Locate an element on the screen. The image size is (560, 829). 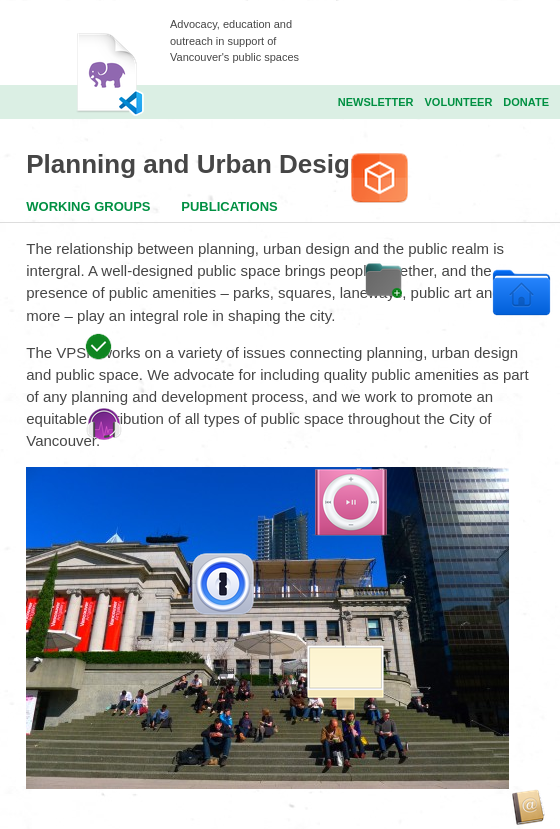
open a 3D model file in OBJ format is located at coordinates (379, 176).